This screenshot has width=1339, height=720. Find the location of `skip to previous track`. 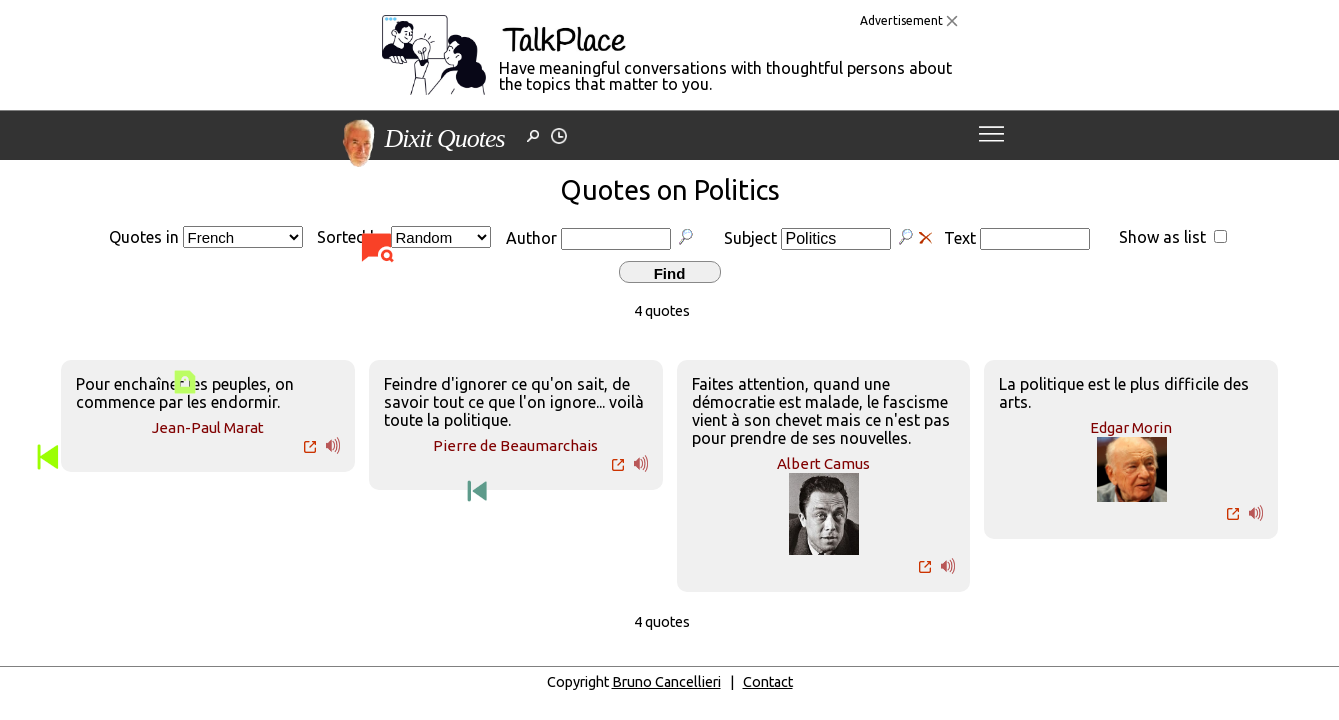

skip to previous track is located at coordinates (478, 491).